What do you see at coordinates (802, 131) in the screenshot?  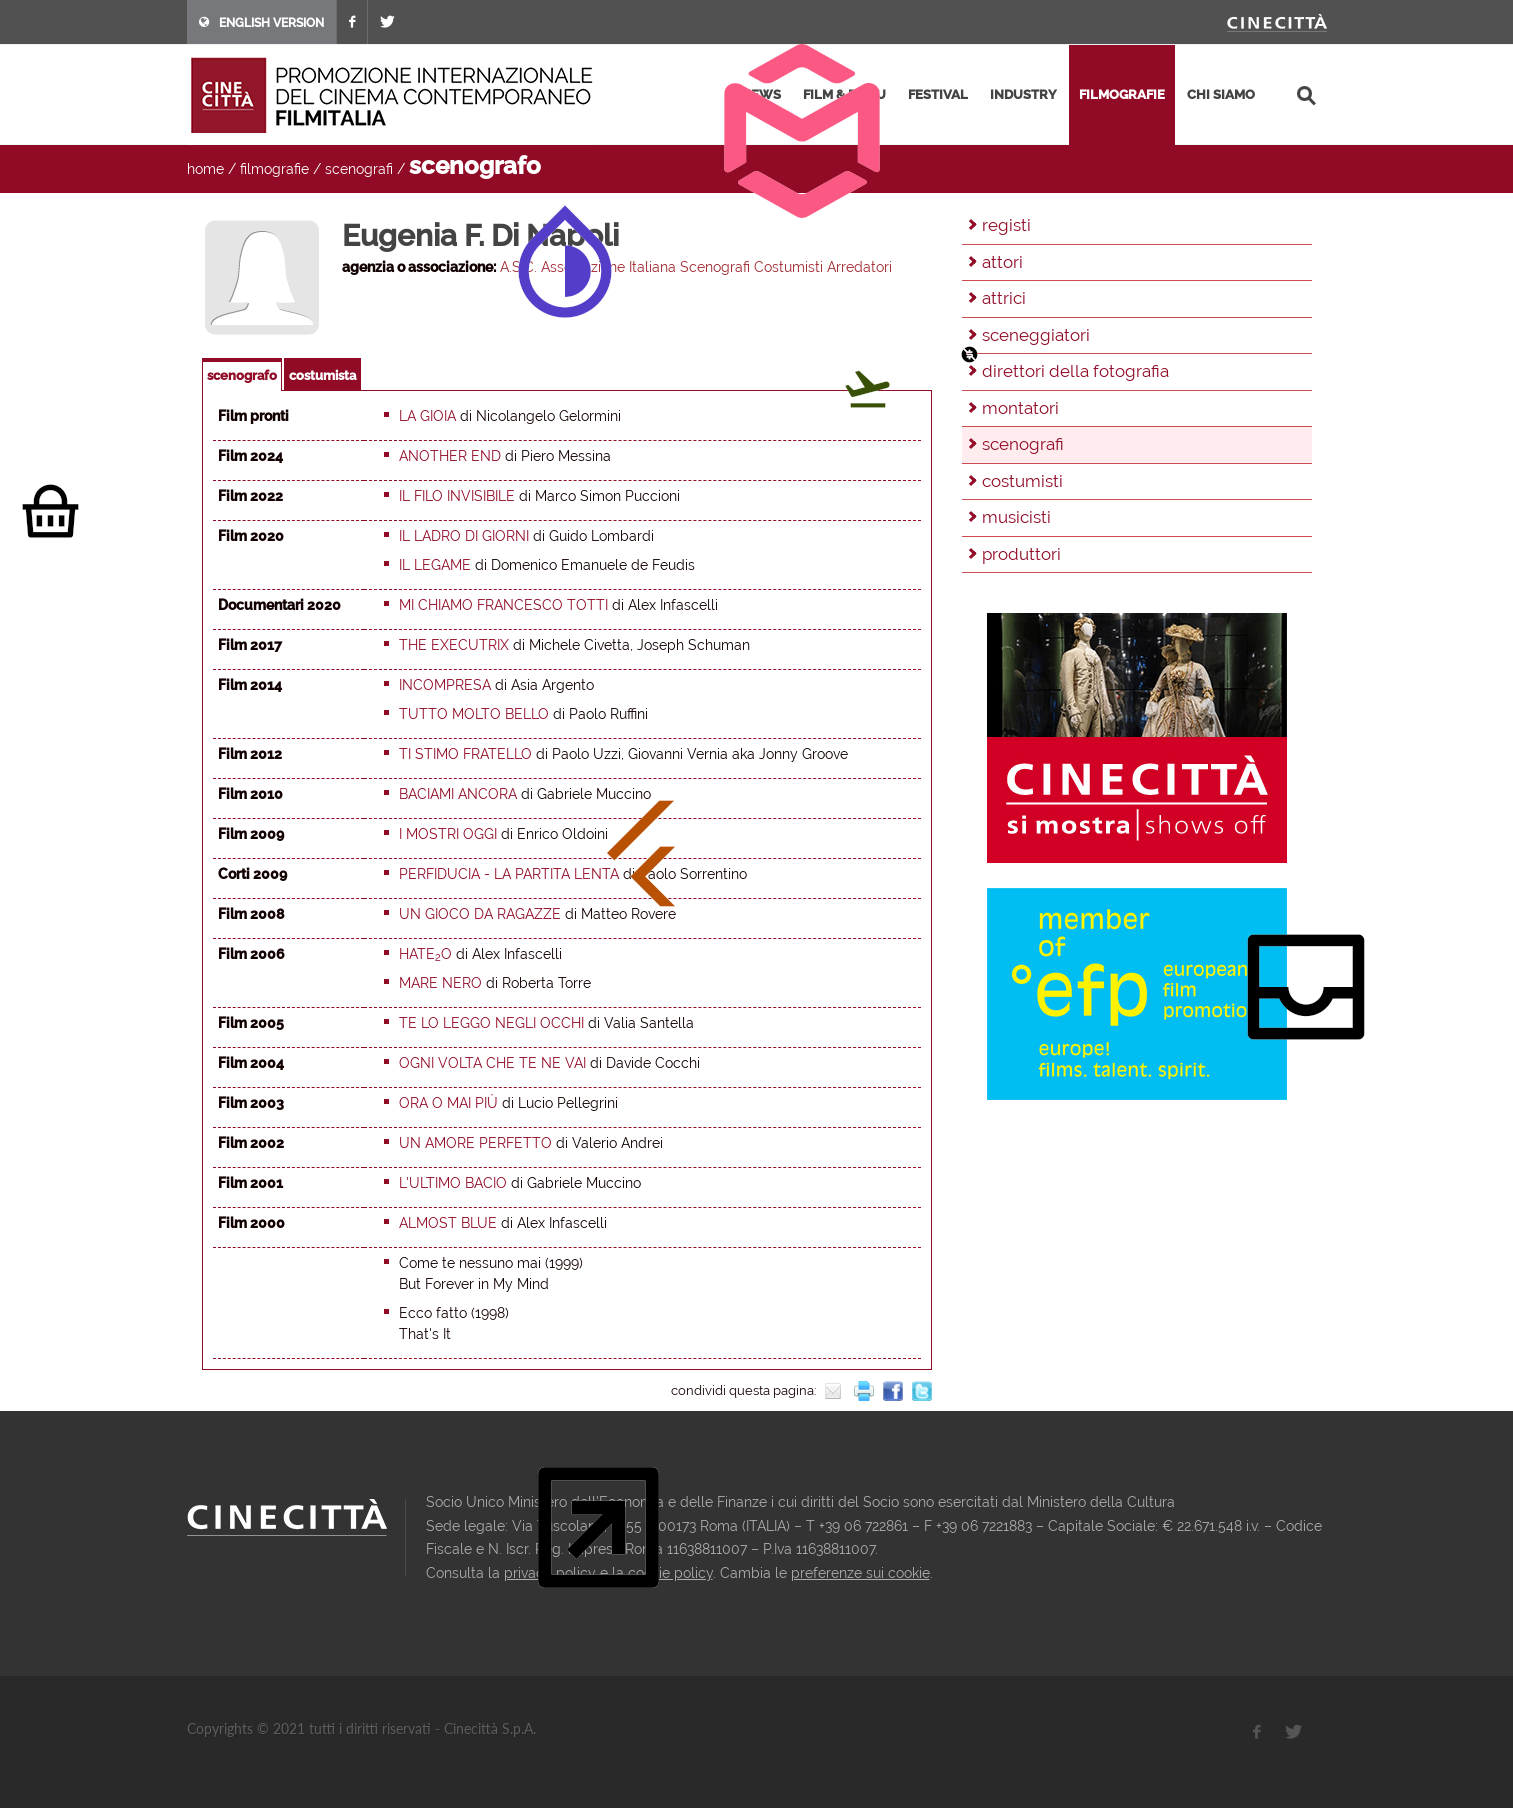 I see `mailtrap email testing service logo` at bounding box center [802, 131].